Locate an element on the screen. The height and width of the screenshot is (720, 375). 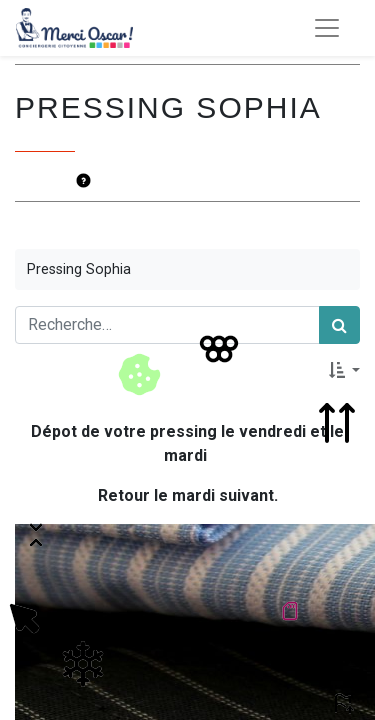
collapse expanded content is located at coordinates (36, 535).